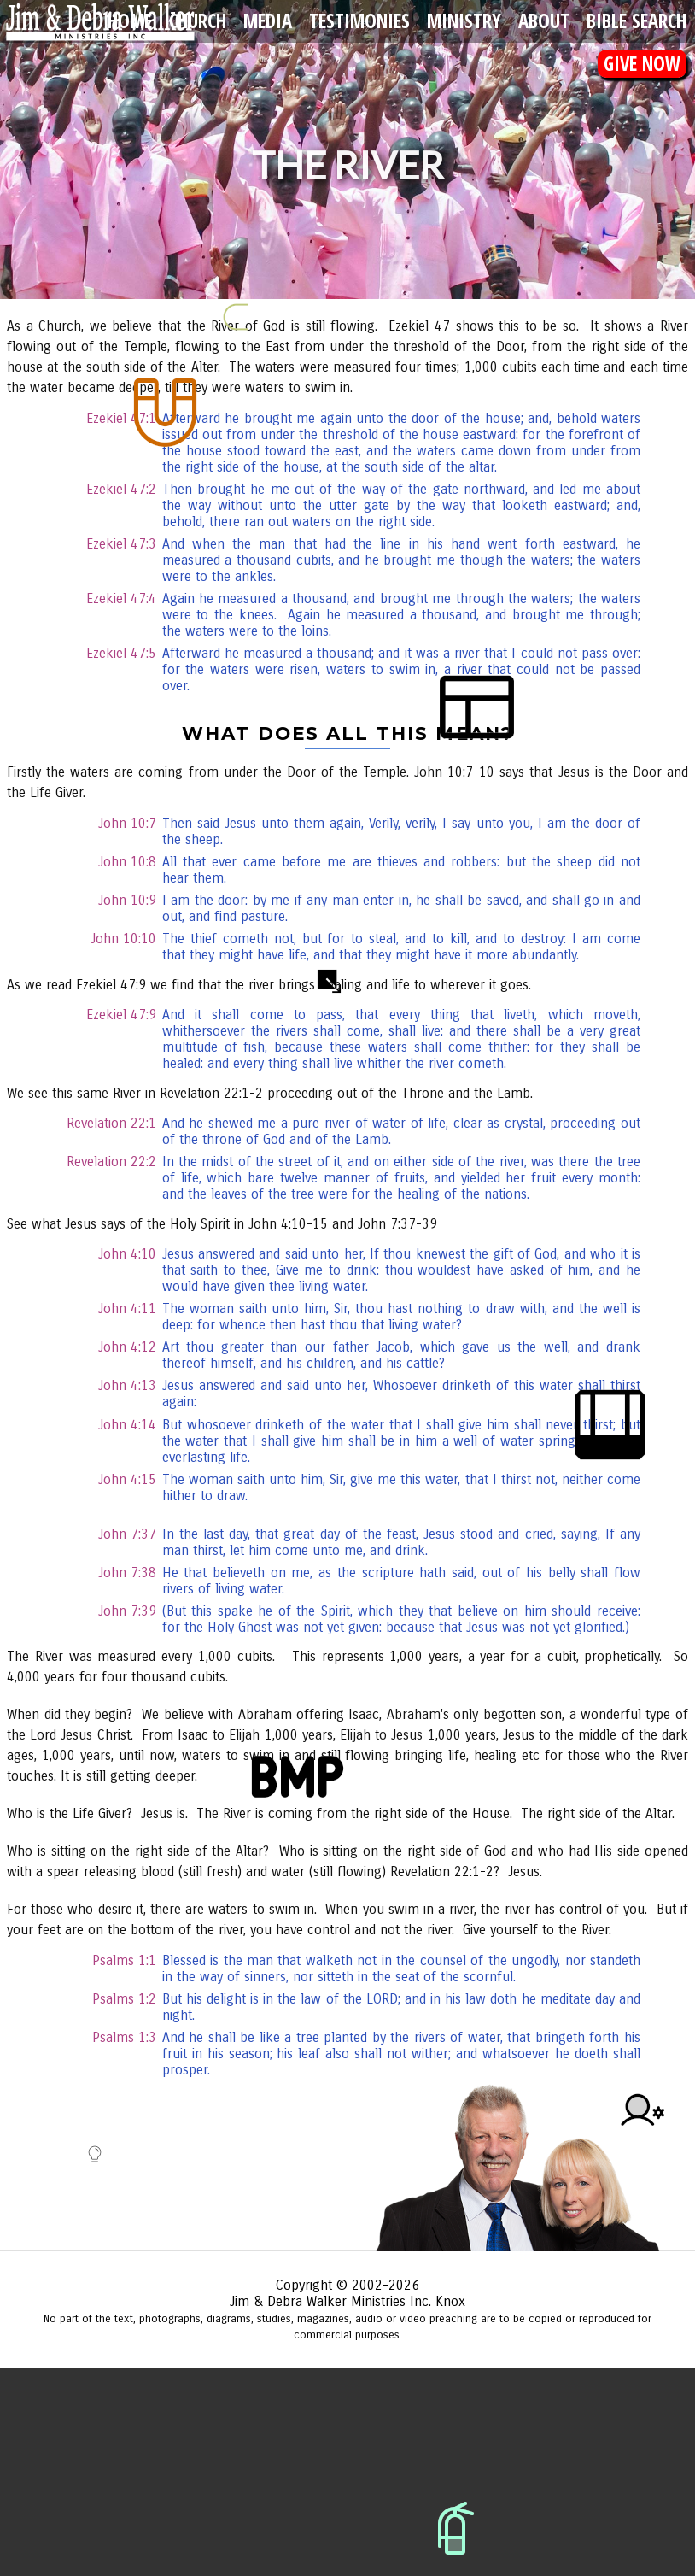 The width and height of the screenshot is (695, 2576). What do you see at coordinates (95, 2154) in the screenshot?
I see `view tips or helpful suggestions` at bounding box center [95, 2154].